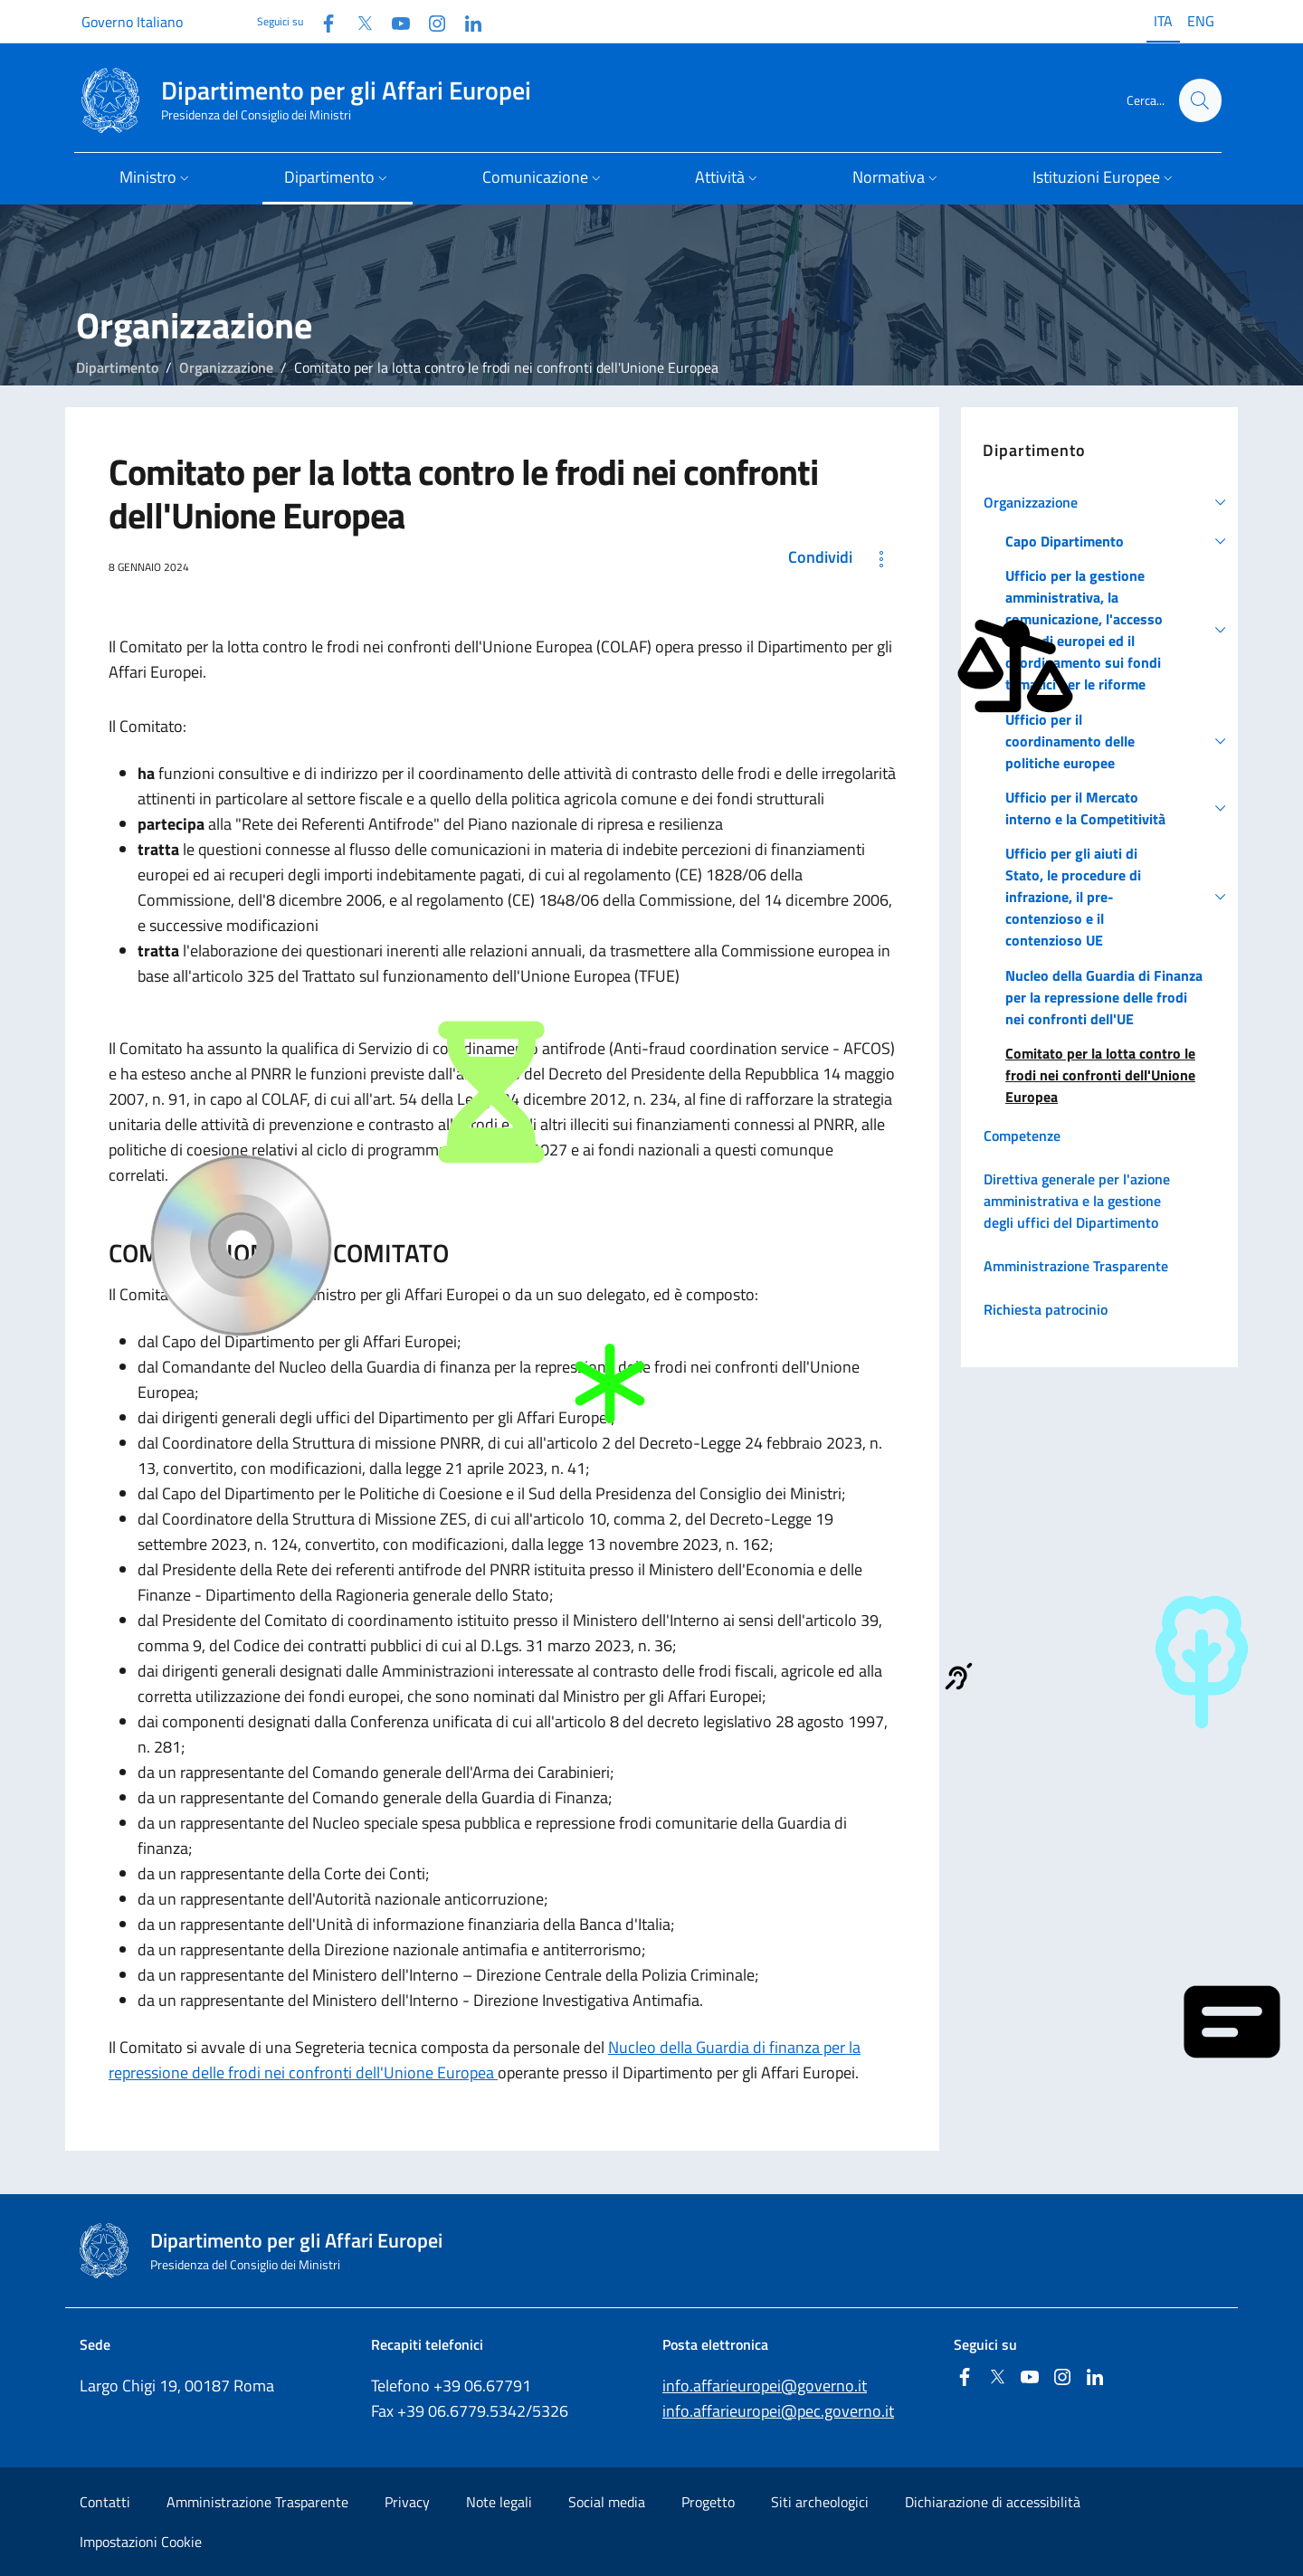 The width and height of the screenshot is (1303, 2576). Describe the element at coordinates (1232, 2021) in the screenshot. I see `view payment or check details` at that location.